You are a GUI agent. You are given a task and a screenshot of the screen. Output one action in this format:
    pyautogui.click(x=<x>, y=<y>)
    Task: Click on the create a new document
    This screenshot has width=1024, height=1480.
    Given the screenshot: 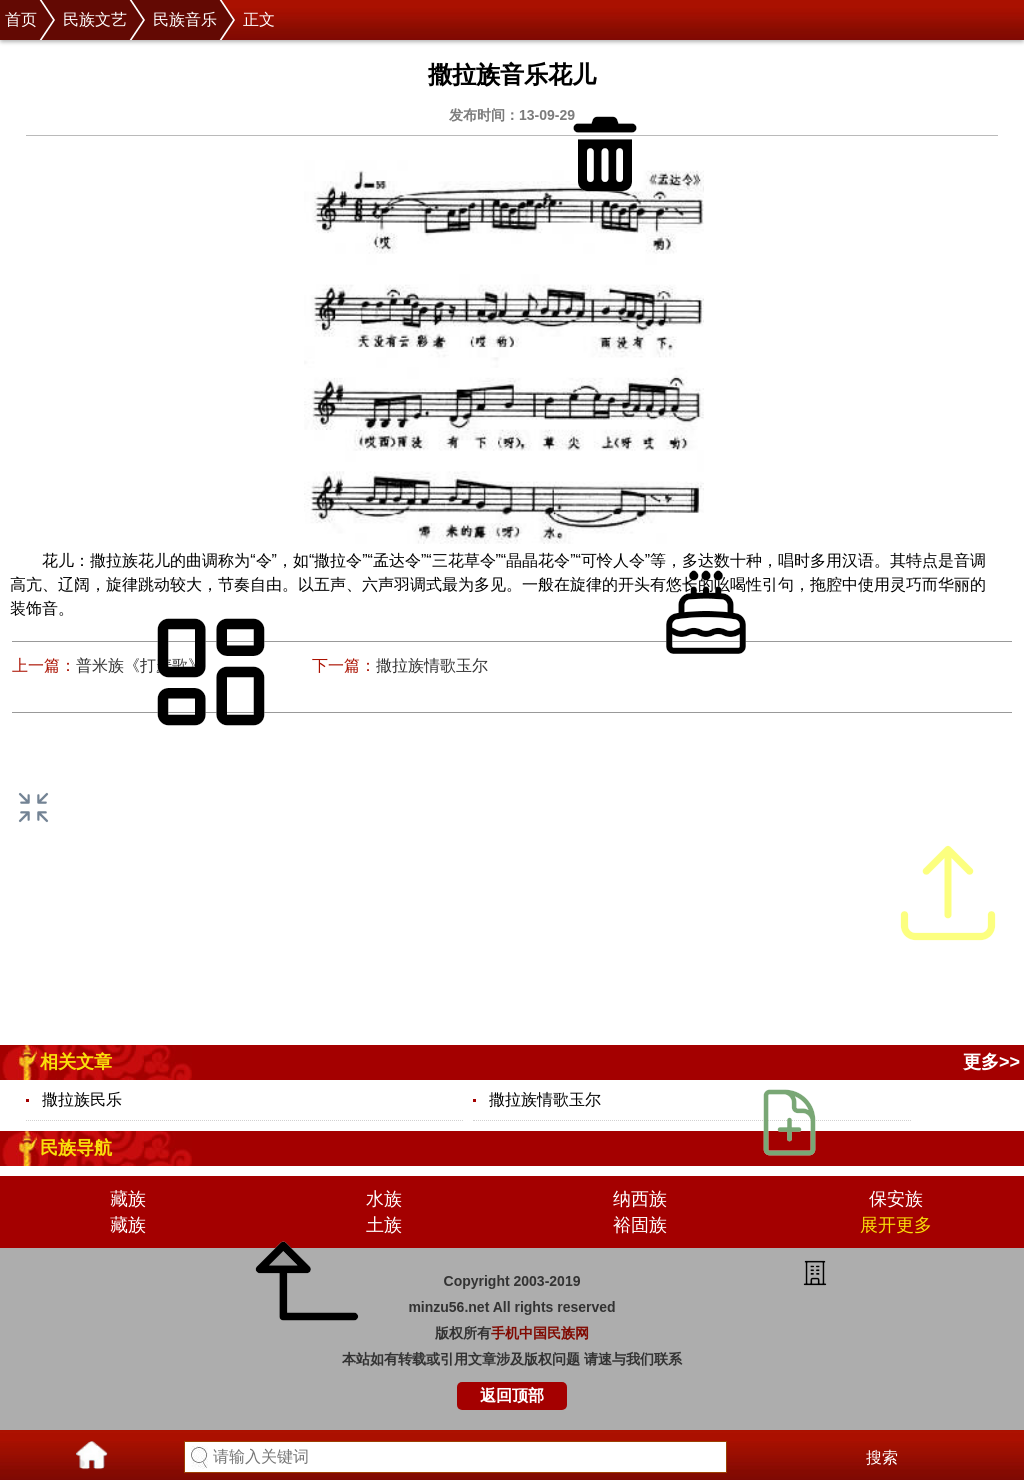 What is the action you would take?
    pyautogui.click(x=789, y=1122)
    